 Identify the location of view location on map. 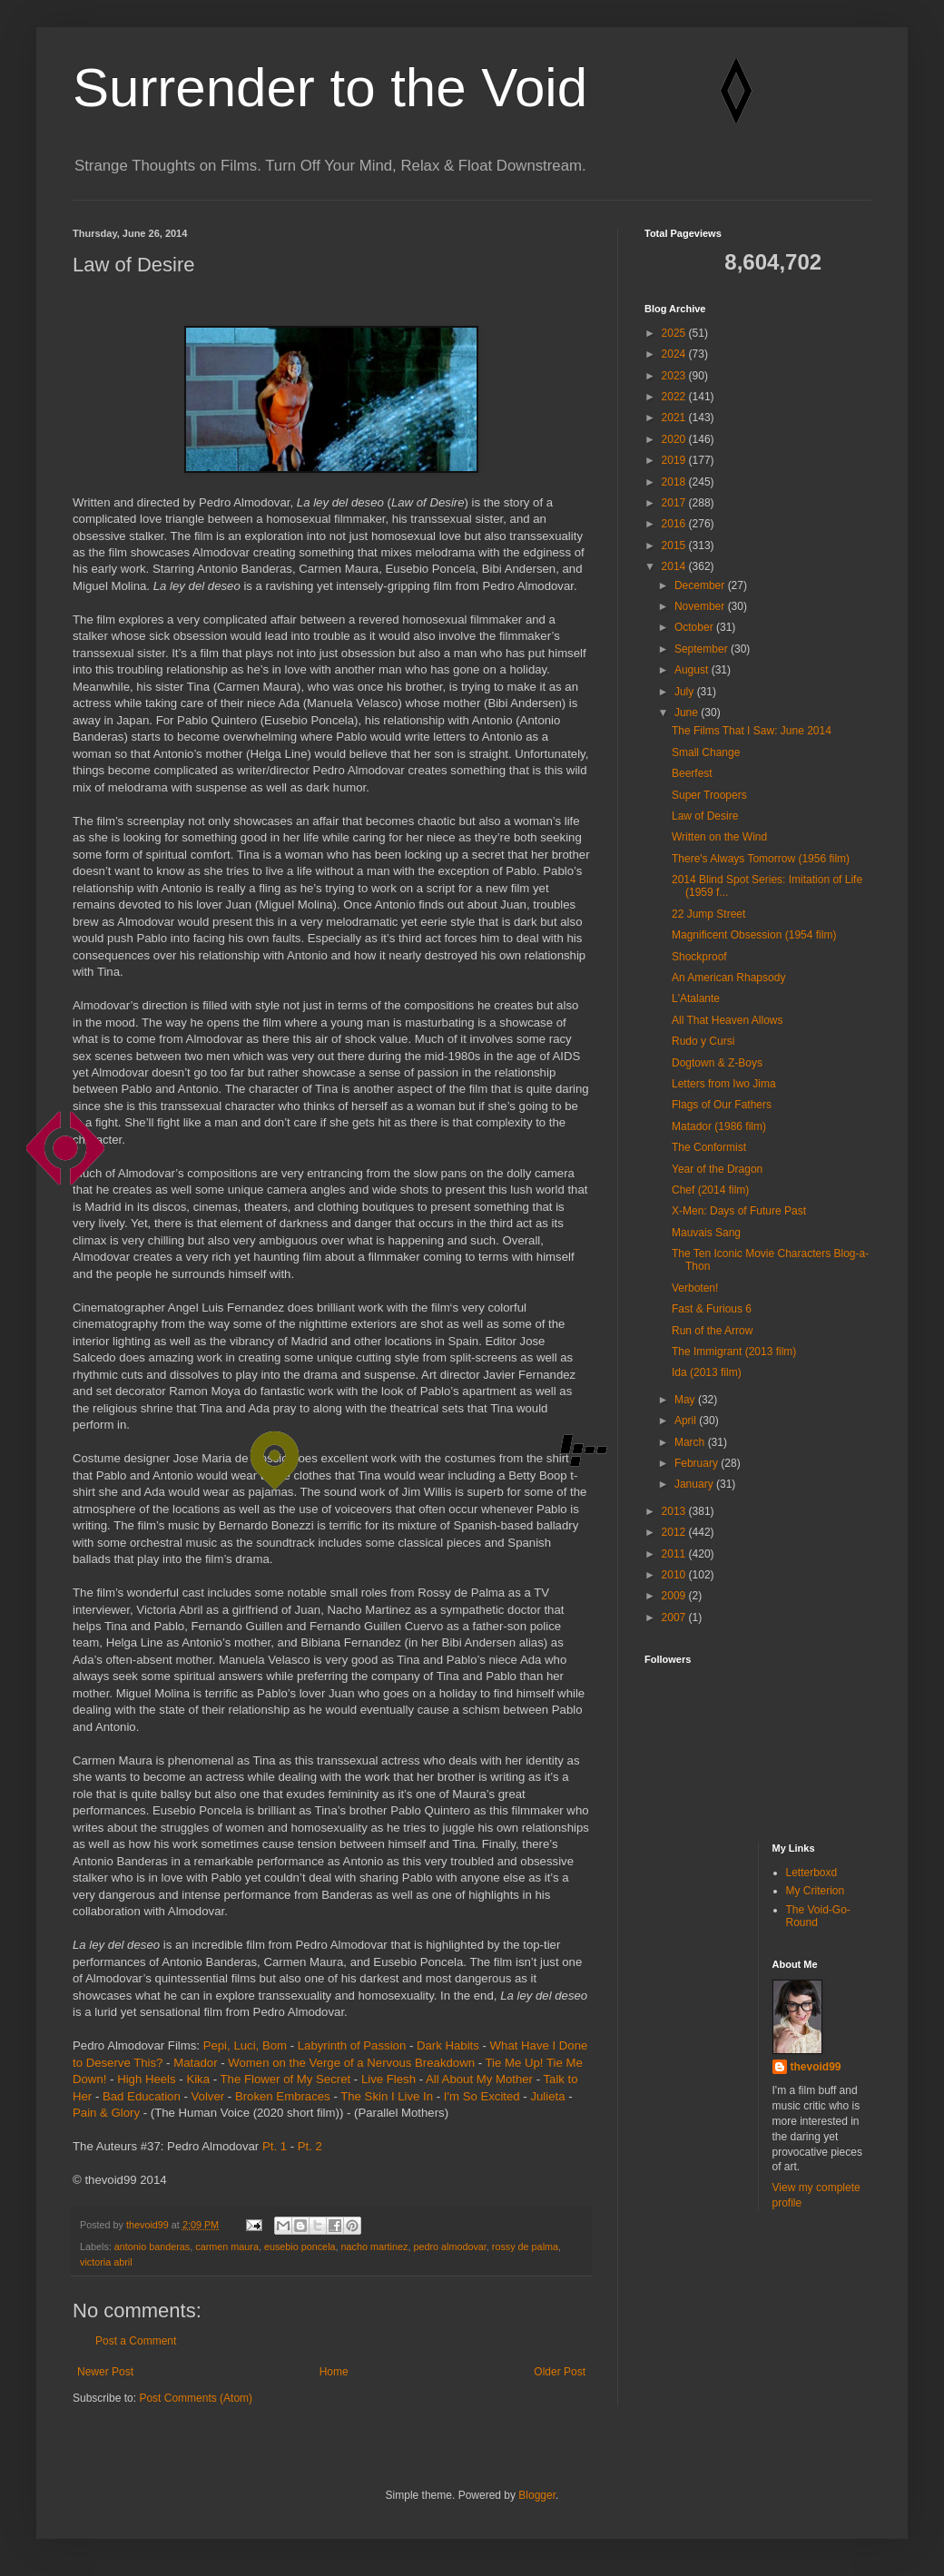
(274, 1458).